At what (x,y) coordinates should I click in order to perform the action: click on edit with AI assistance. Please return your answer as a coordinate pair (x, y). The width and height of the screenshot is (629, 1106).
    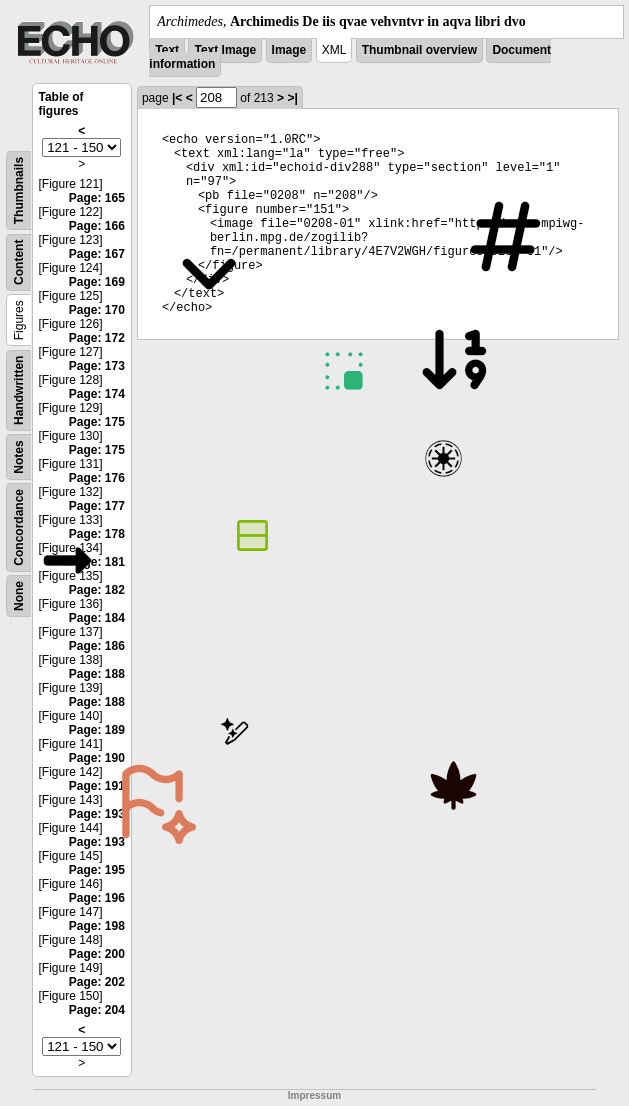
    Looking at the image, I should click on (235, 732).